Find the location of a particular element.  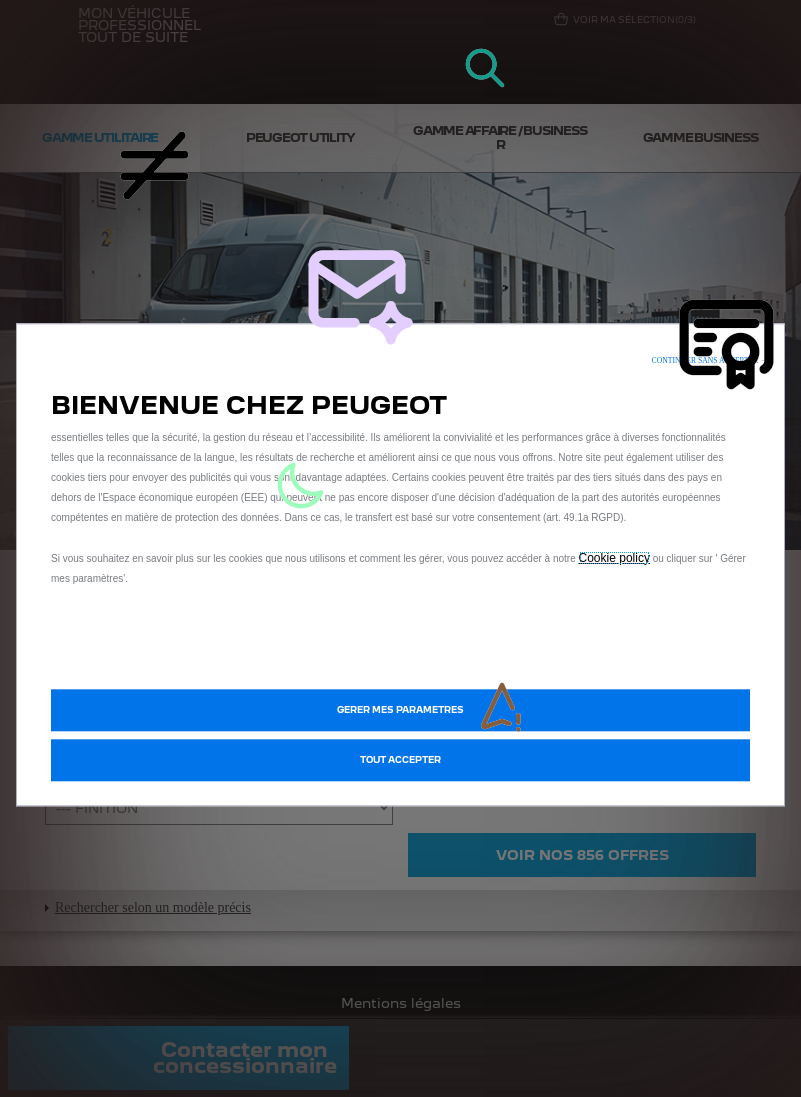

view certificate or credential details is located at coordinates (726, 337).